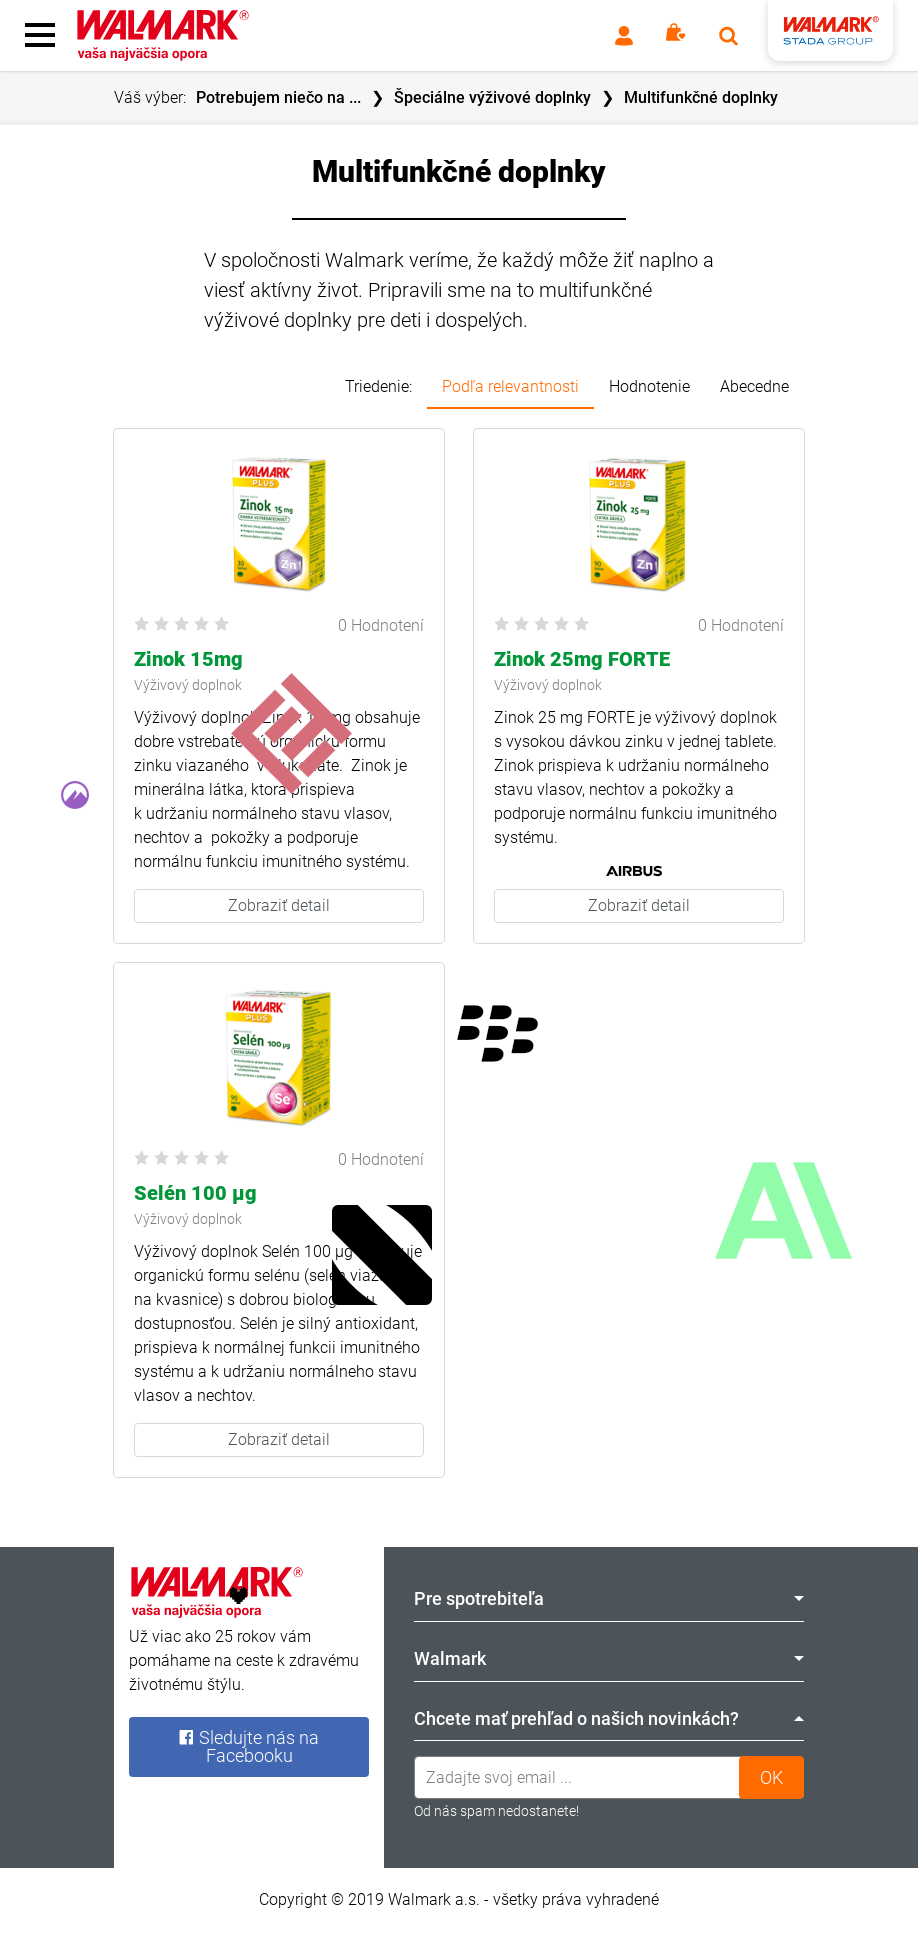 The width and height of the screenshot is (918, 1948). Describe the element at coordinates (382, 1255) in the screenshot. I see `open Apple News app` at that location.